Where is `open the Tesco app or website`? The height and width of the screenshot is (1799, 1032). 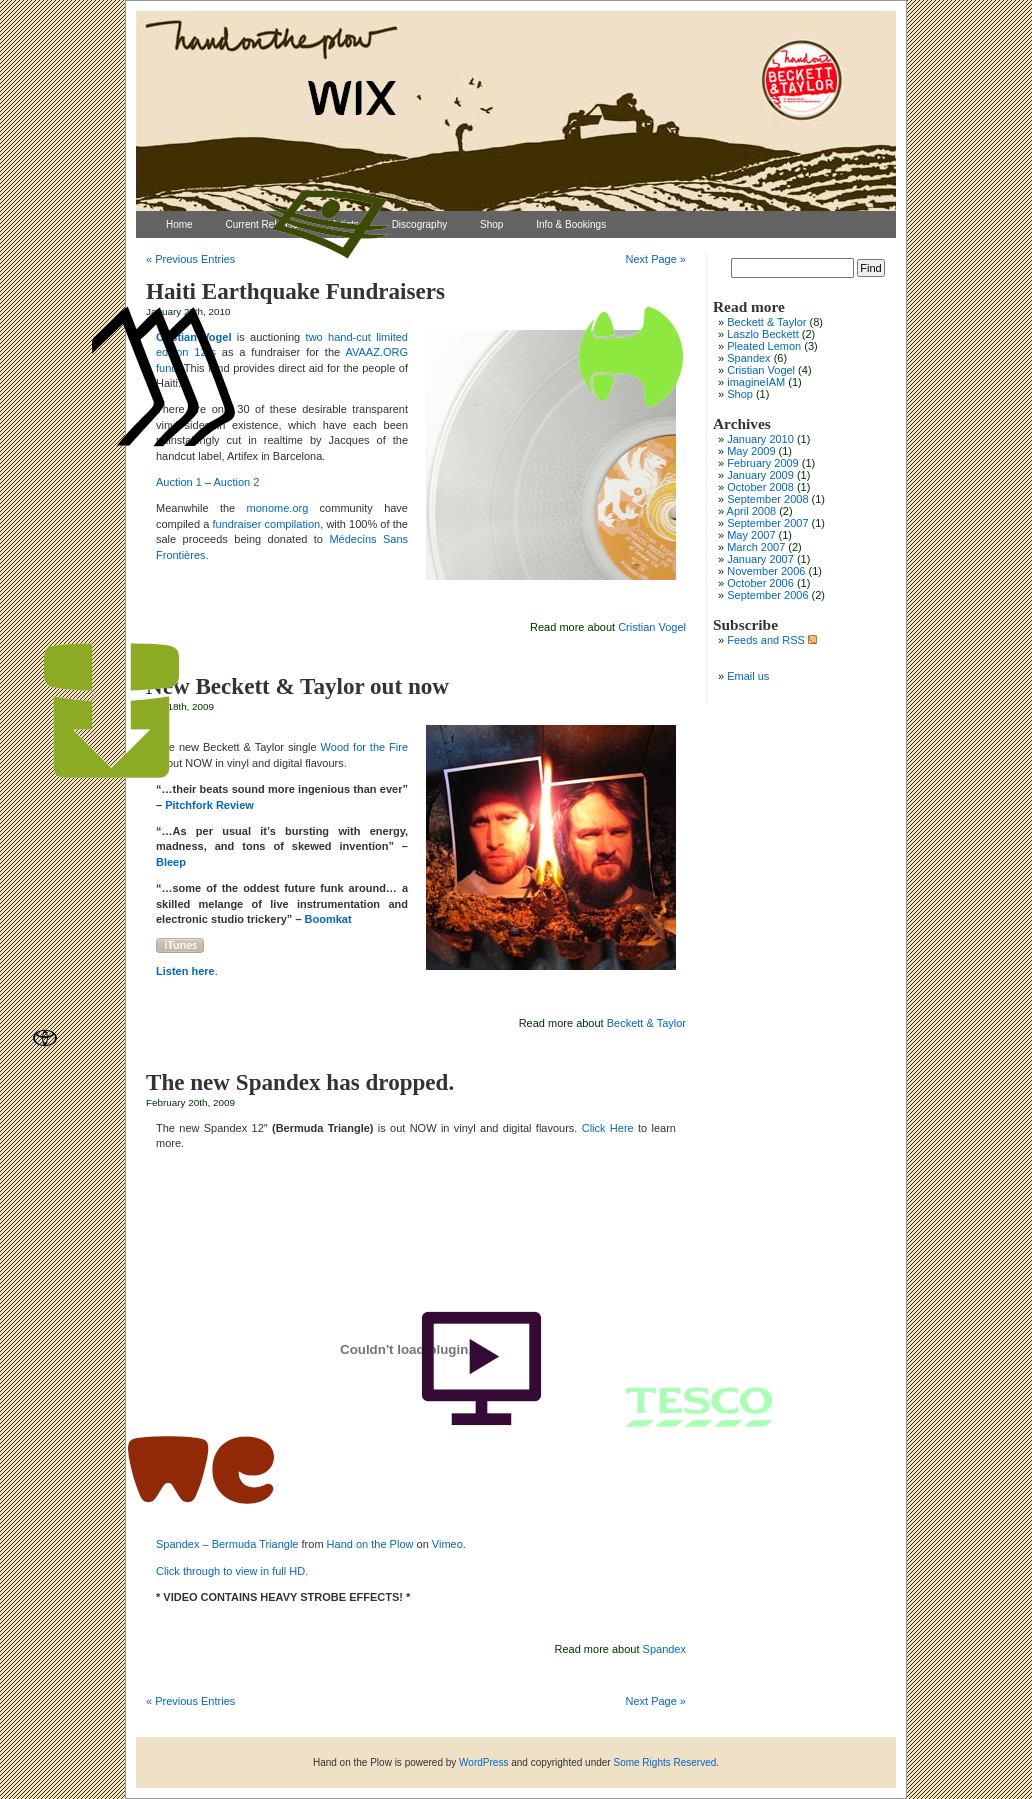 open the Tesco app or website is located at coordinates (699, 1407).